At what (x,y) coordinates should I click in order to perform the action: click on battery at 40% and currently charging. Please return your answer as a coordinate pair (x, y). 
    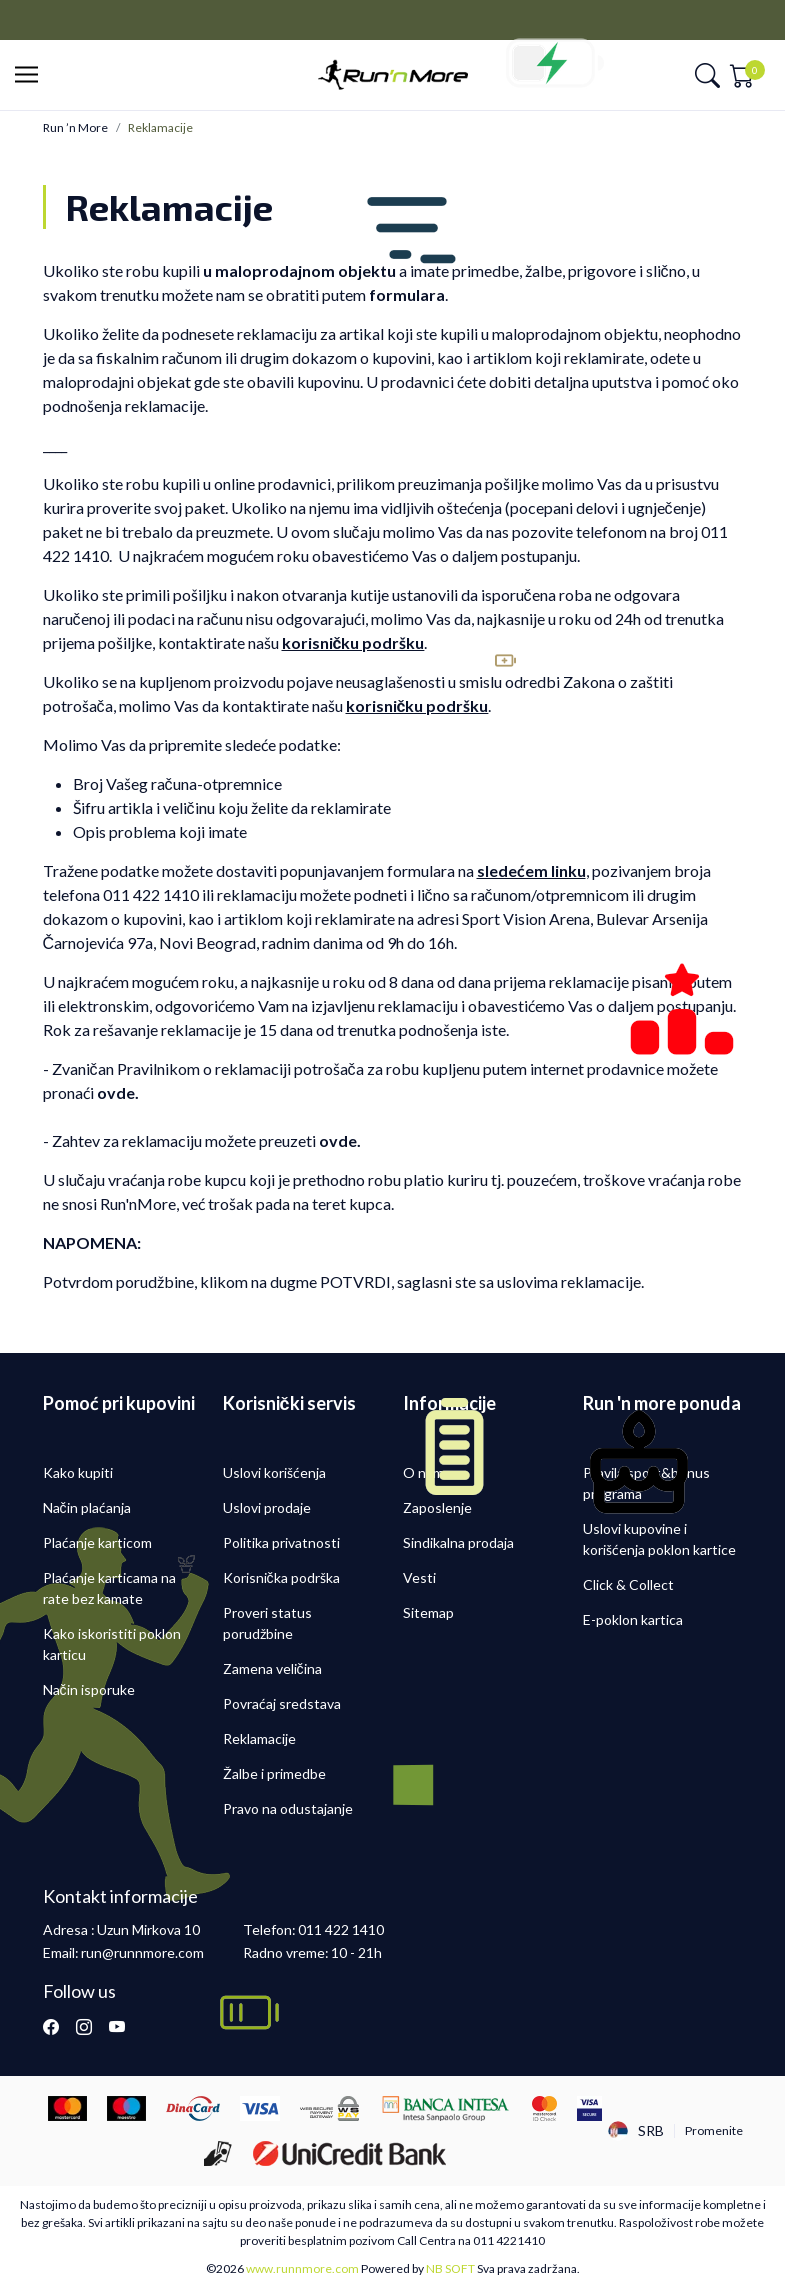
    Looking at the image, I should click on (555, 63).